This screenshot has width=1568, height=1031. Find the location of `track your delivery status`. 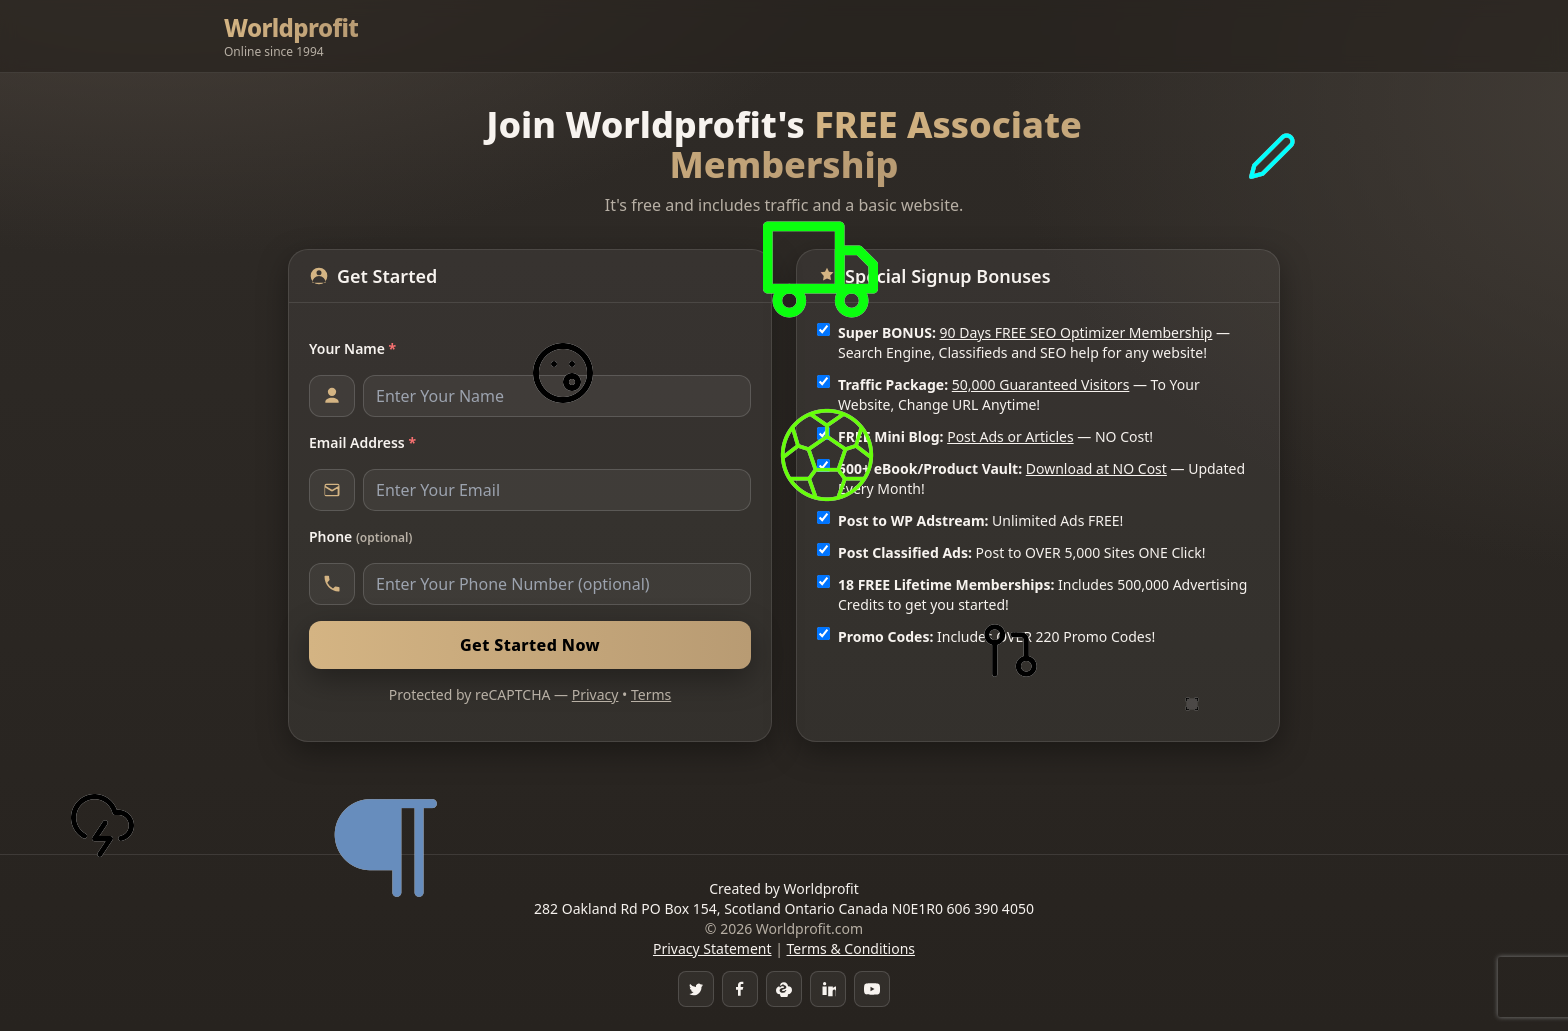

track your delivery status is located at coordinates (820, 269).